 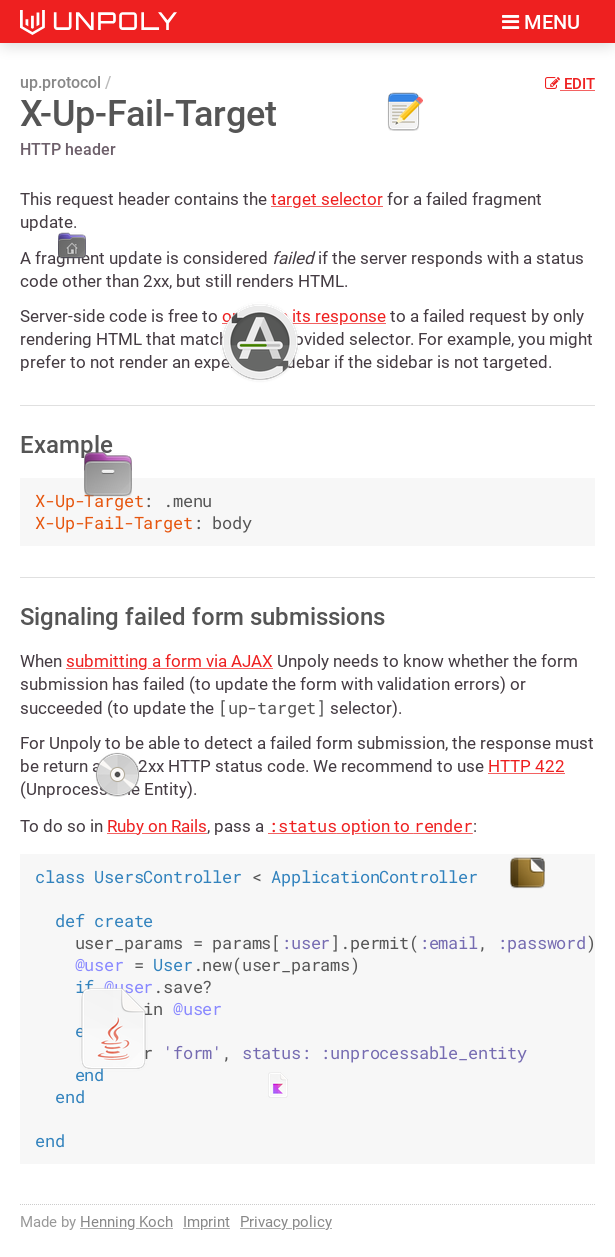 What do you see at coordinates (403, 111) in the screenshot?
I see `open the text editor application` at bounding box center [403, 111].